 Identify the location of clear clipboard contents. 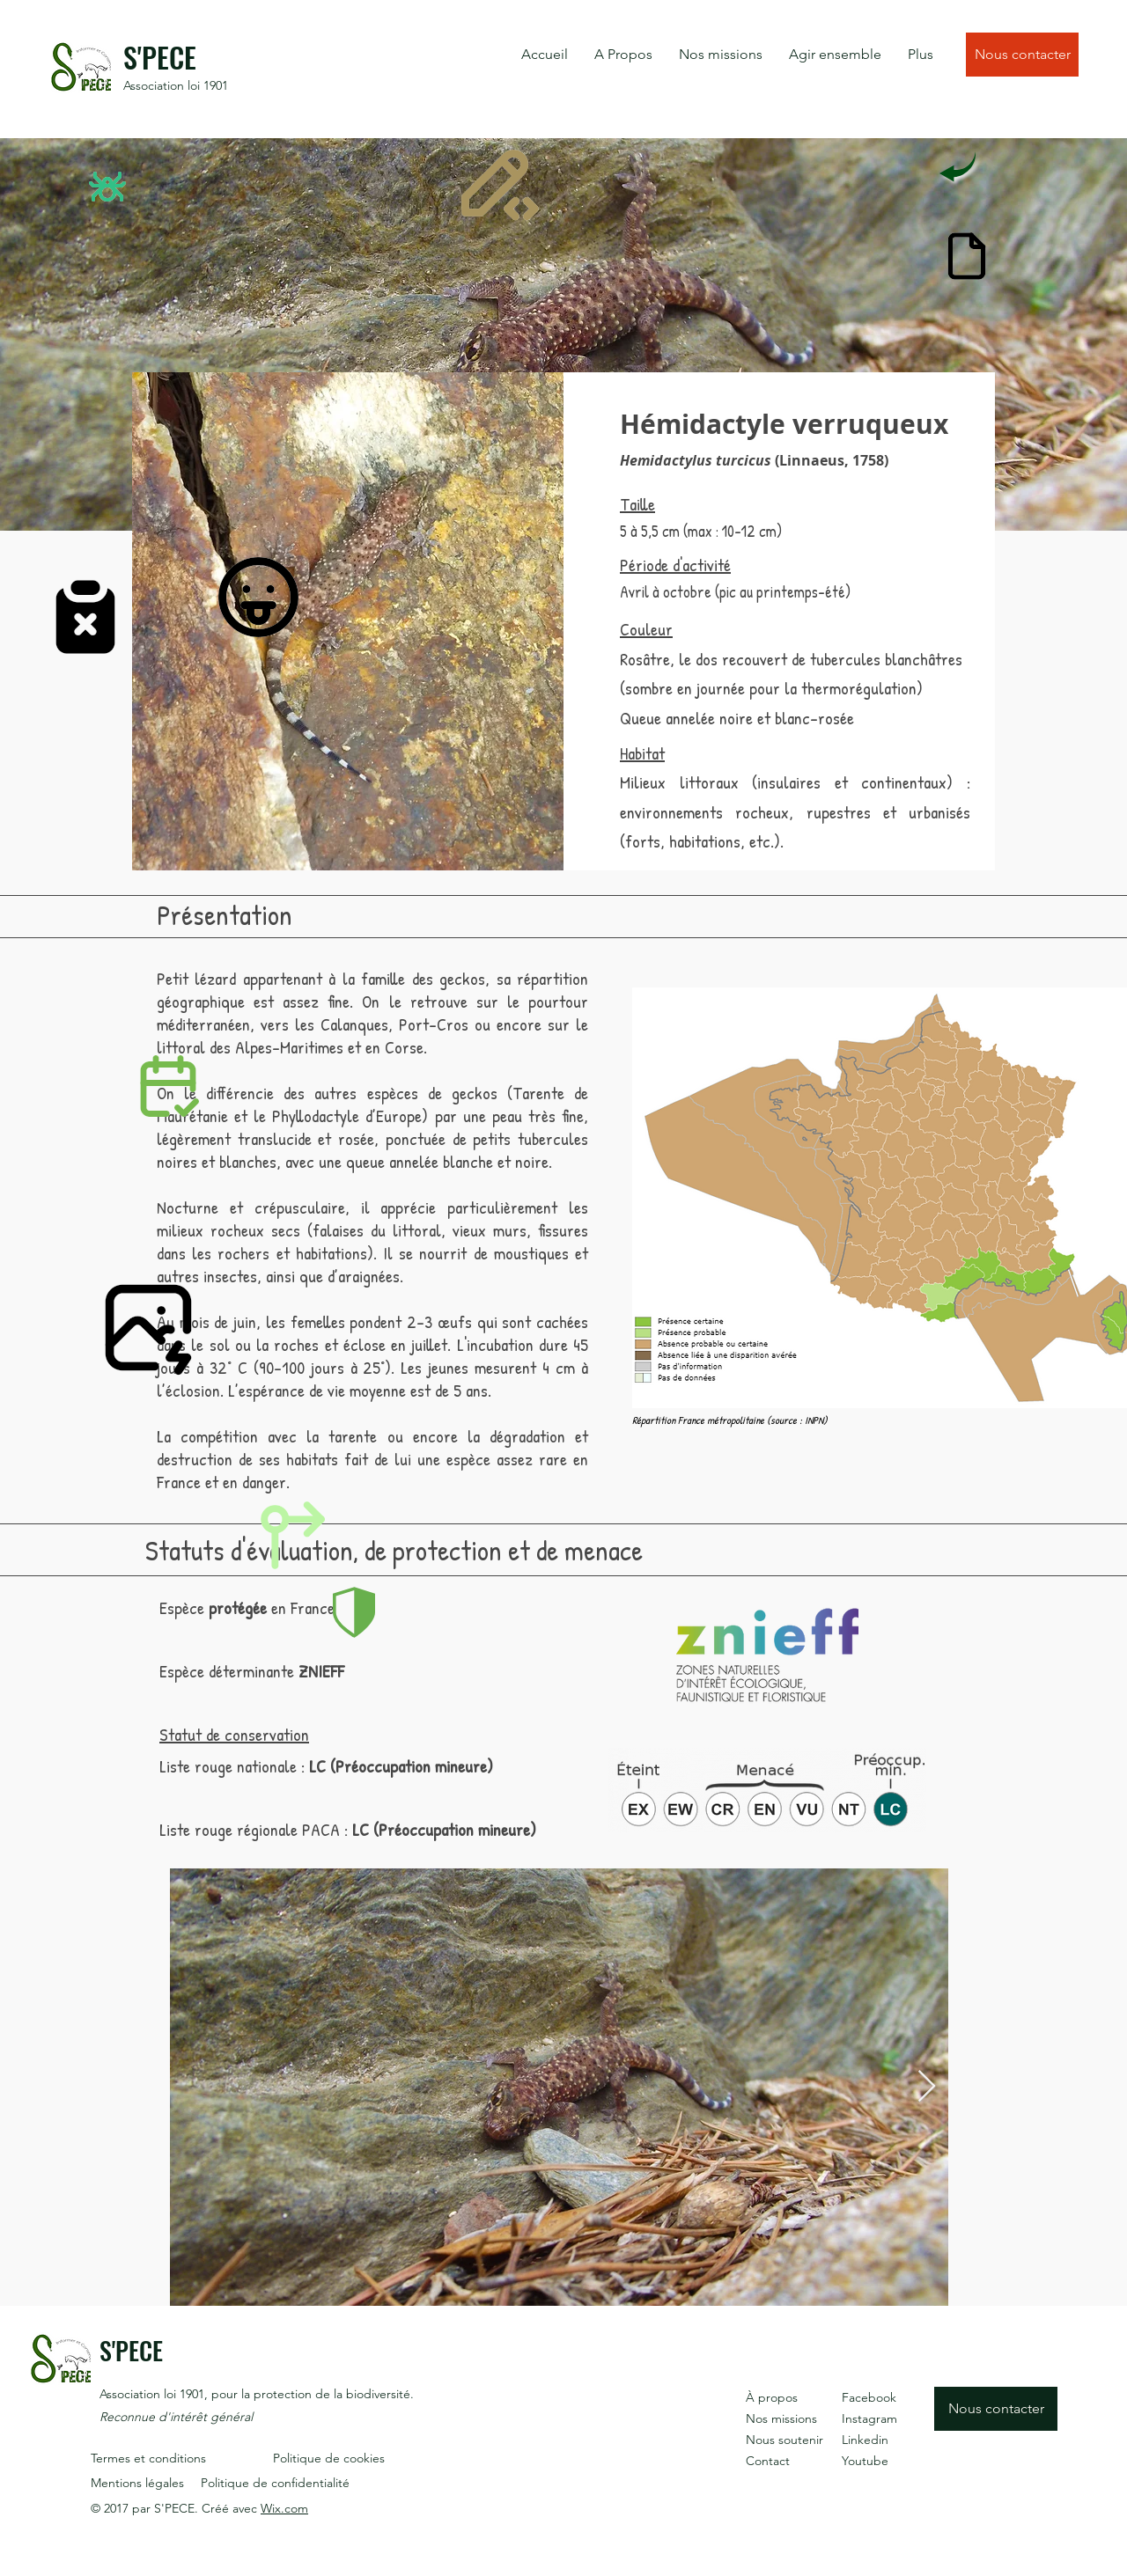
(85, 617).